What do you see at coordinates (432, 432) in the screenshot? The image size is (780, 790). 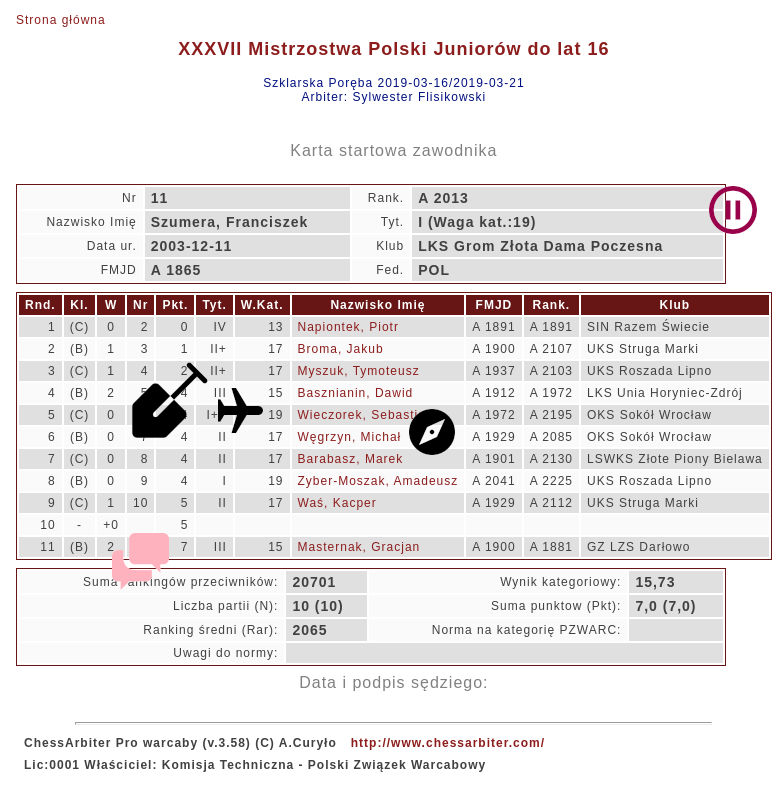 I see `explore nearby places or content` at bounding box center [432, 432].